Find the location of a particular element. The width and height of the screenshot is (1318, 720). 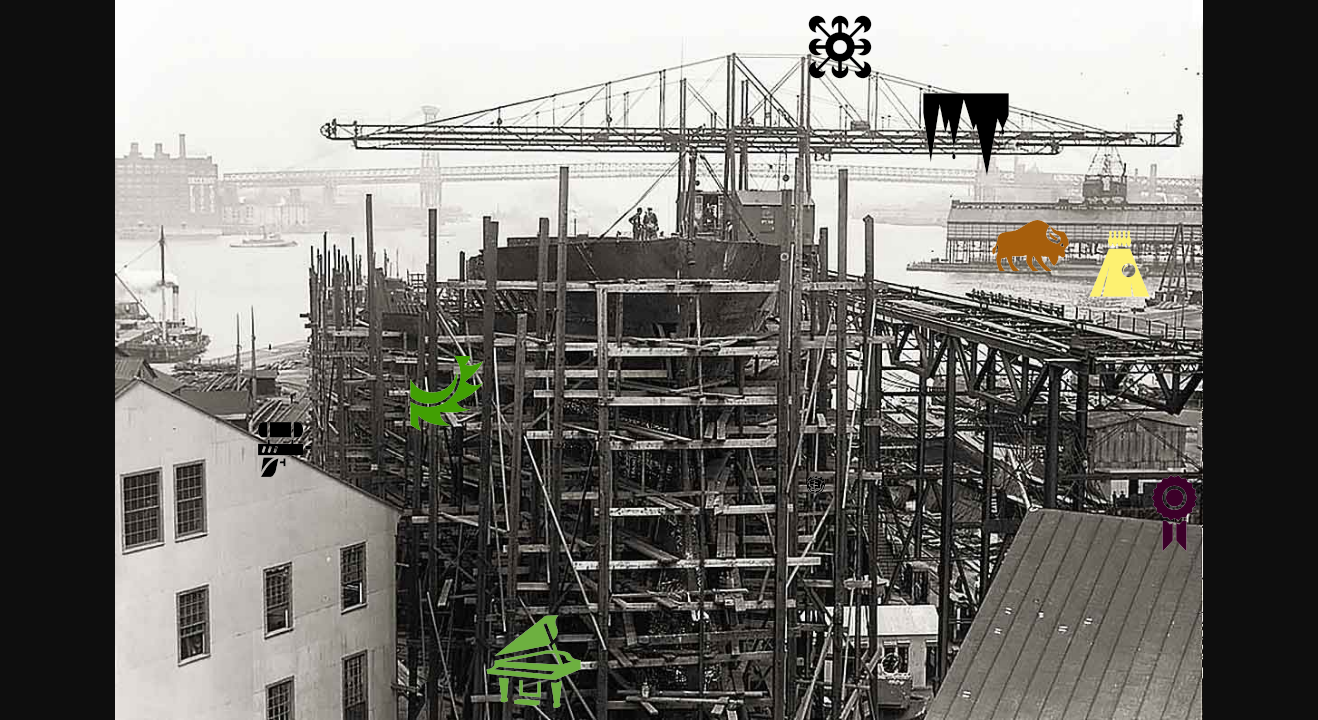

equip or select a saw blade weapon is located at coordinates (447, 393).